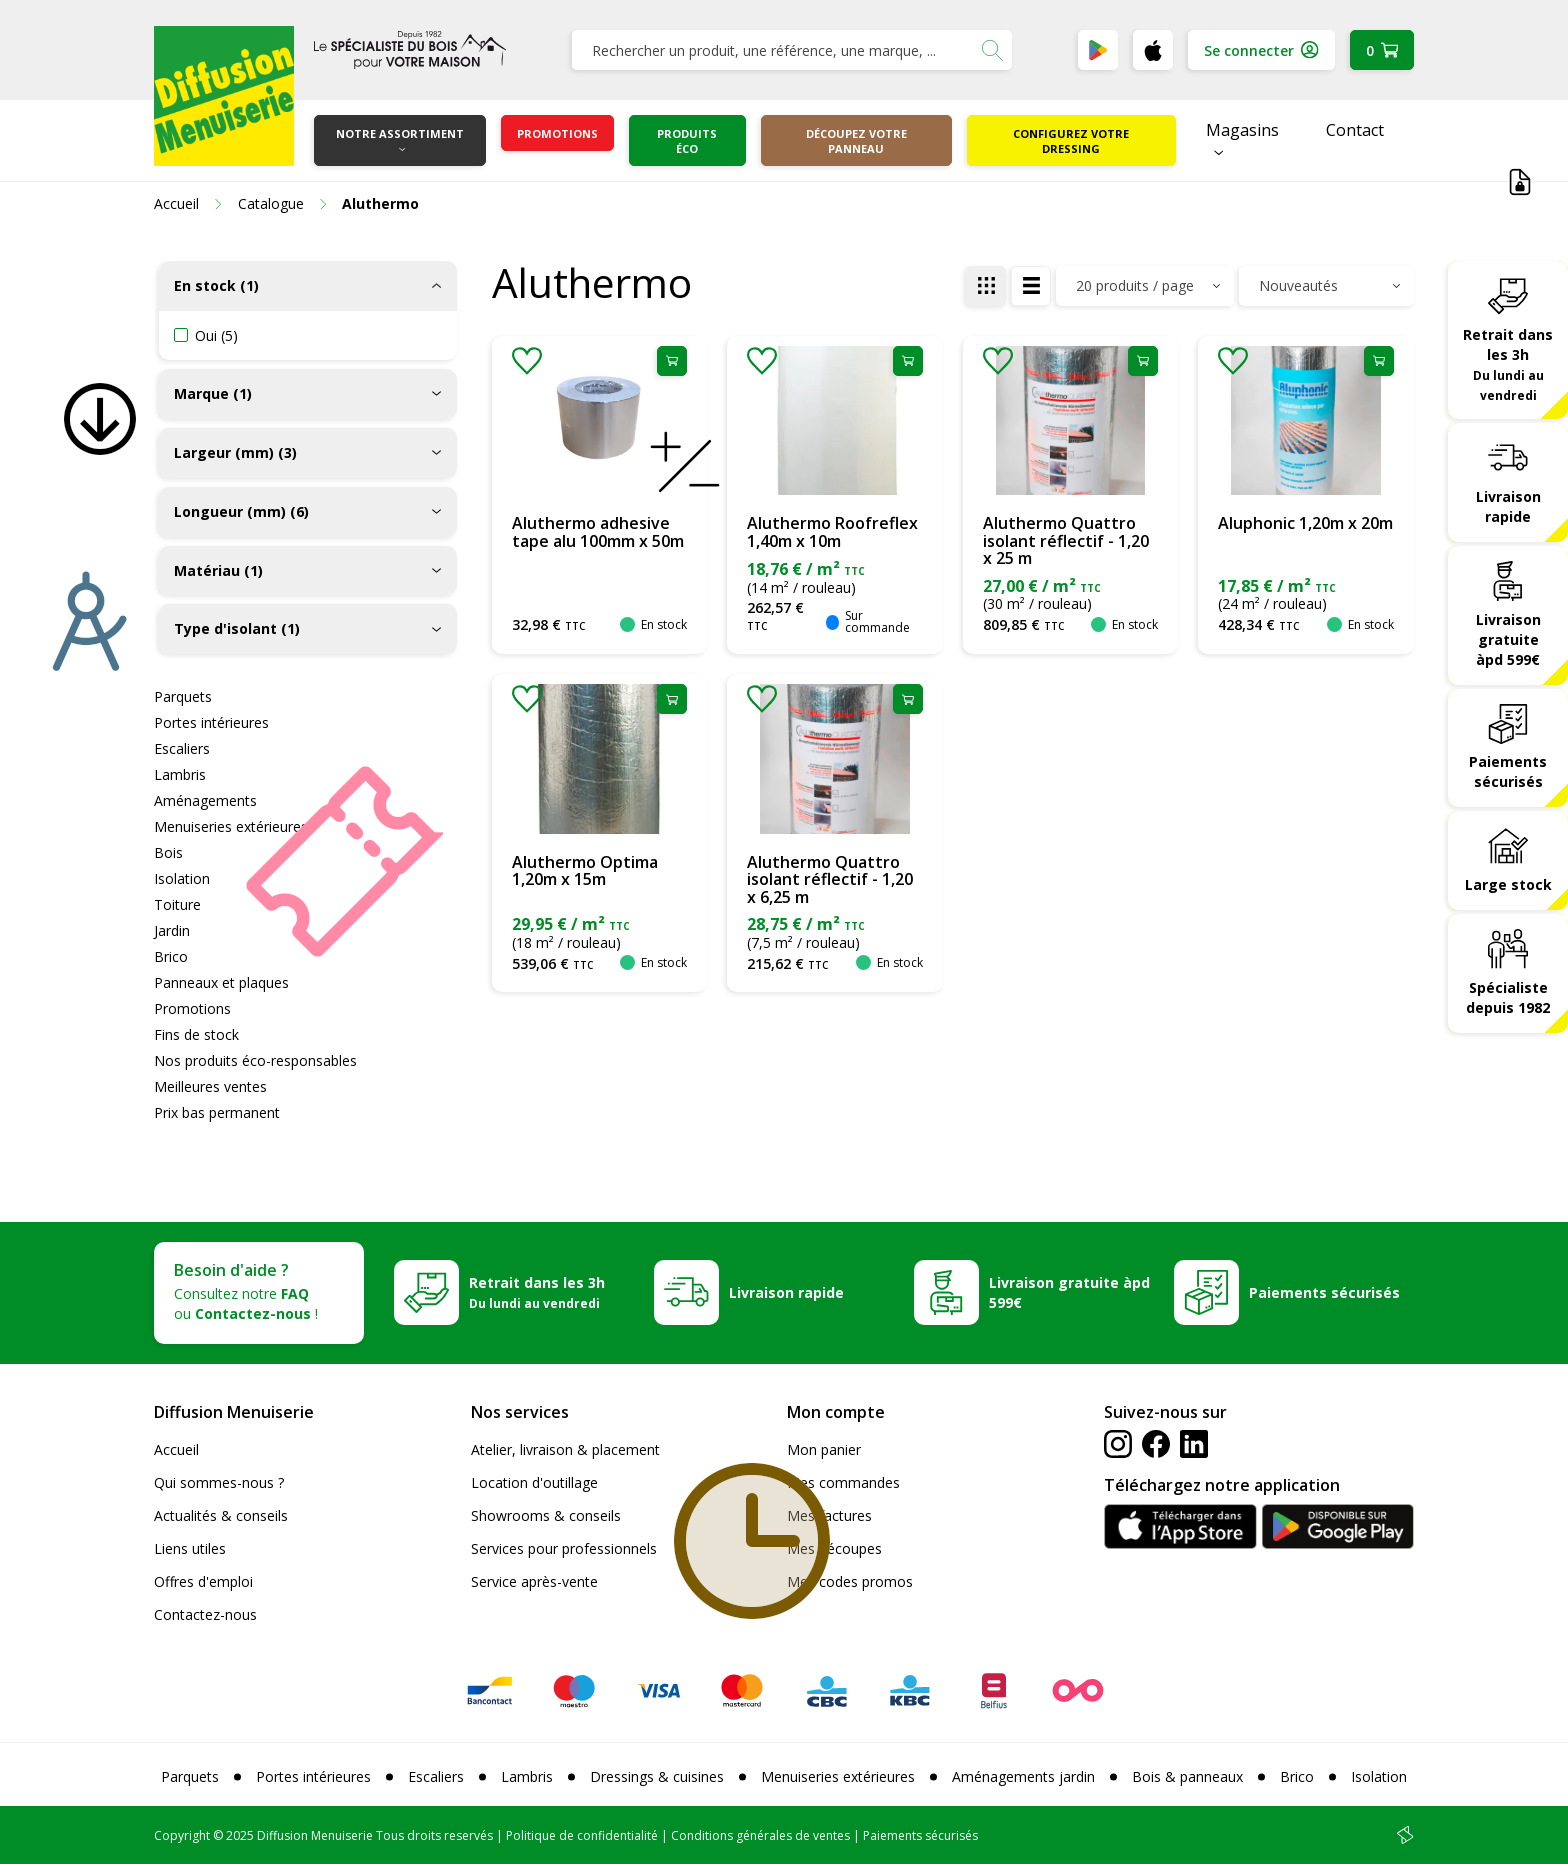  What do you see at coordinates (752, 1541) in the screenshot?
I see `view current time` at bounding box center [752, 1541].